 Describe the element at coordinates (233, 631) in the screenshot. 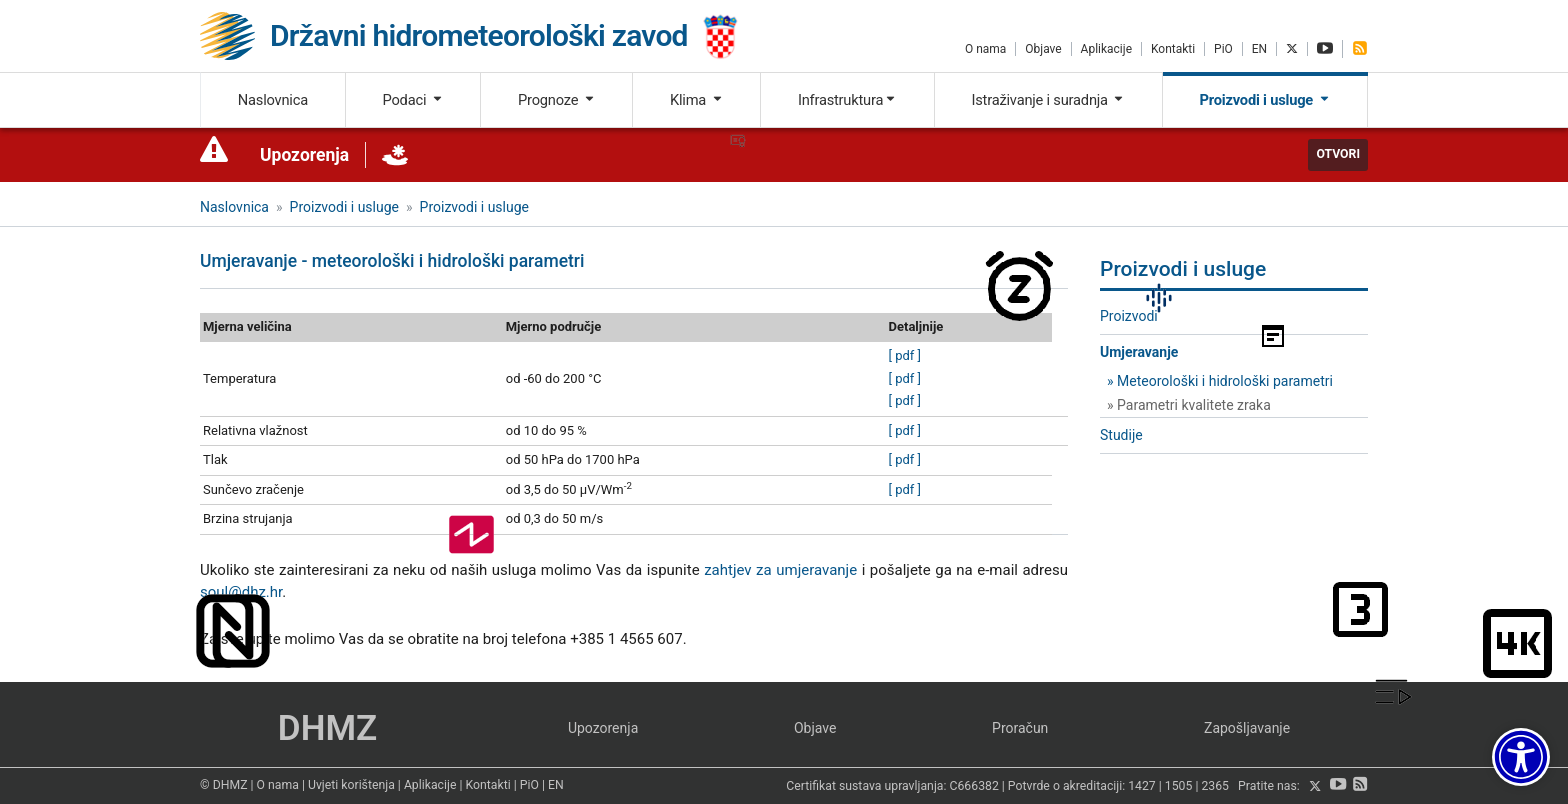

I see `tap to enable NFC for contactless payments` at that location.